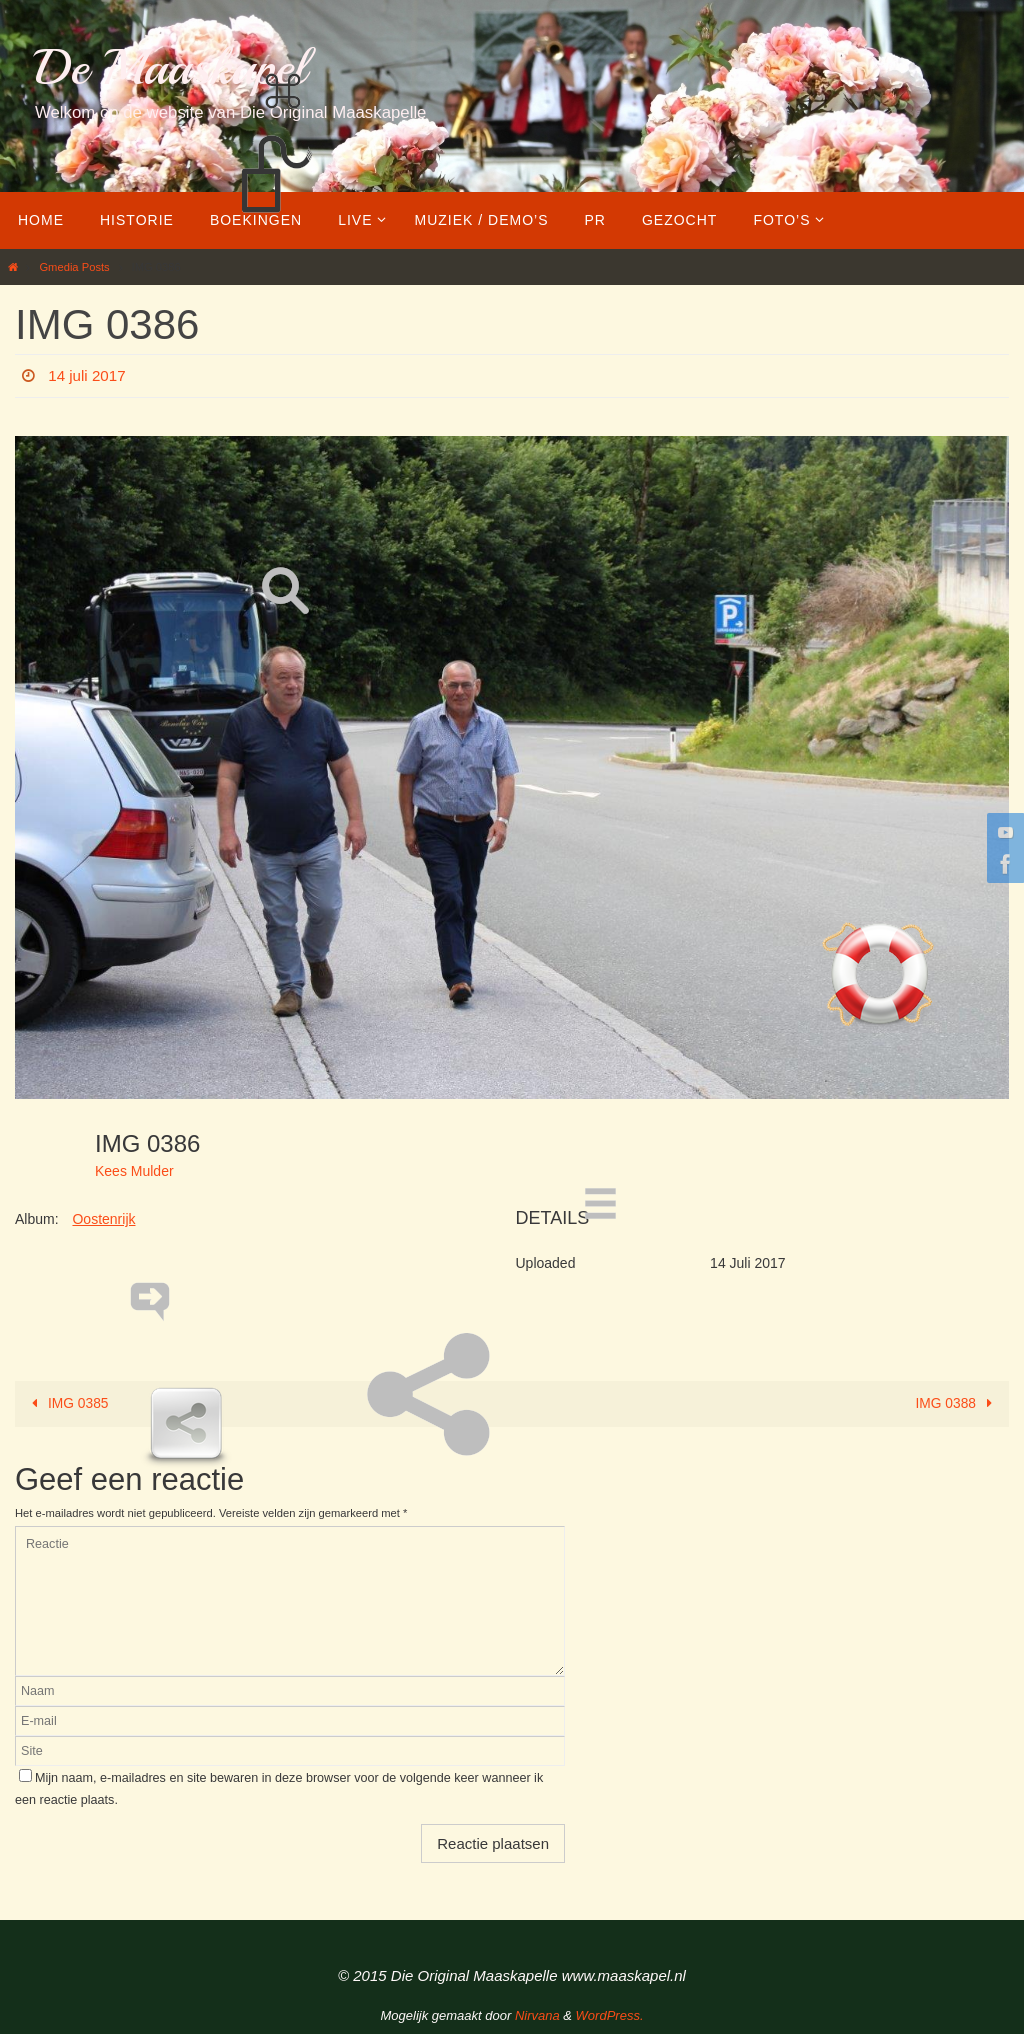 The width and height of the screenshot is (1024, 2034). Describe the element at coordinates (275, 174) in the screenshot. I see `colorimeter device for color calibration` at that location.